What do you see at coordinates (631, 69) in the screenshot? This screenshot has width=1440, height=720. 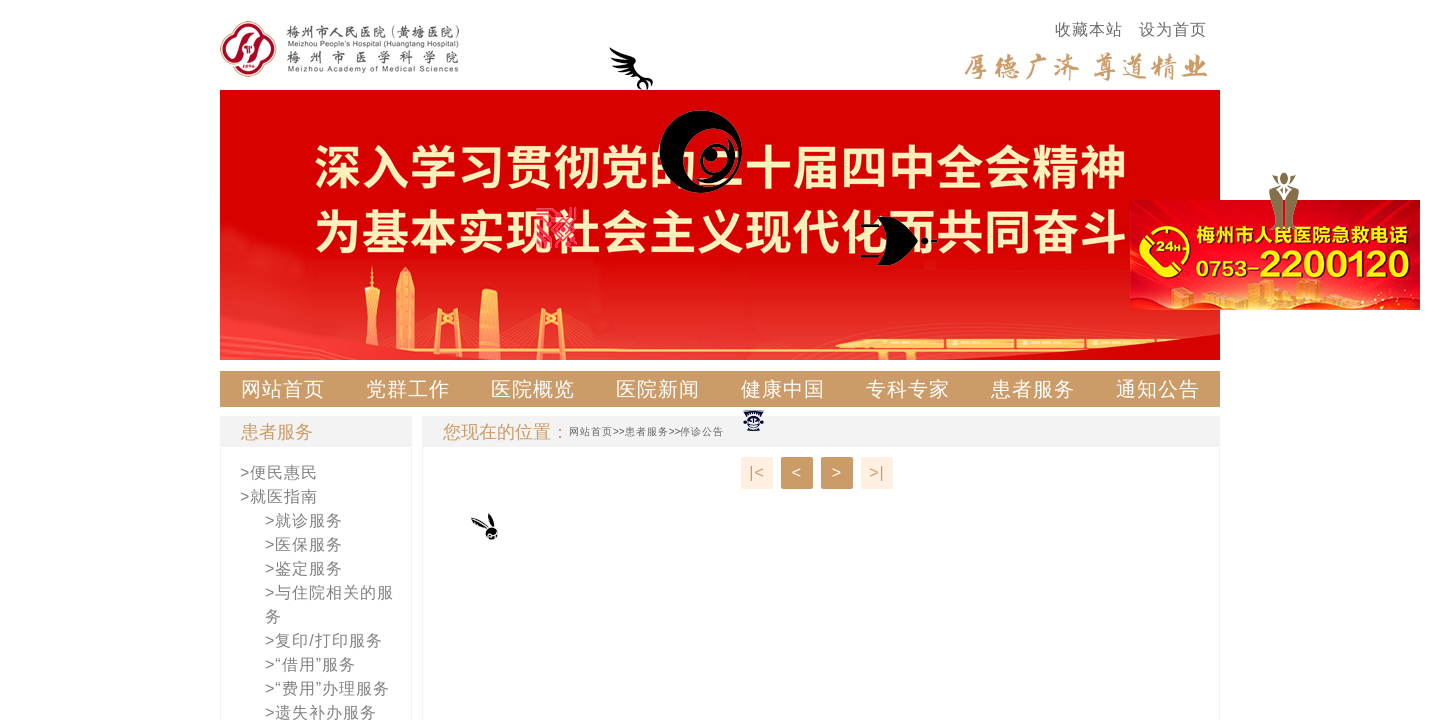 I see `speed boost or agility power-up` at bounding box center [631, 69].